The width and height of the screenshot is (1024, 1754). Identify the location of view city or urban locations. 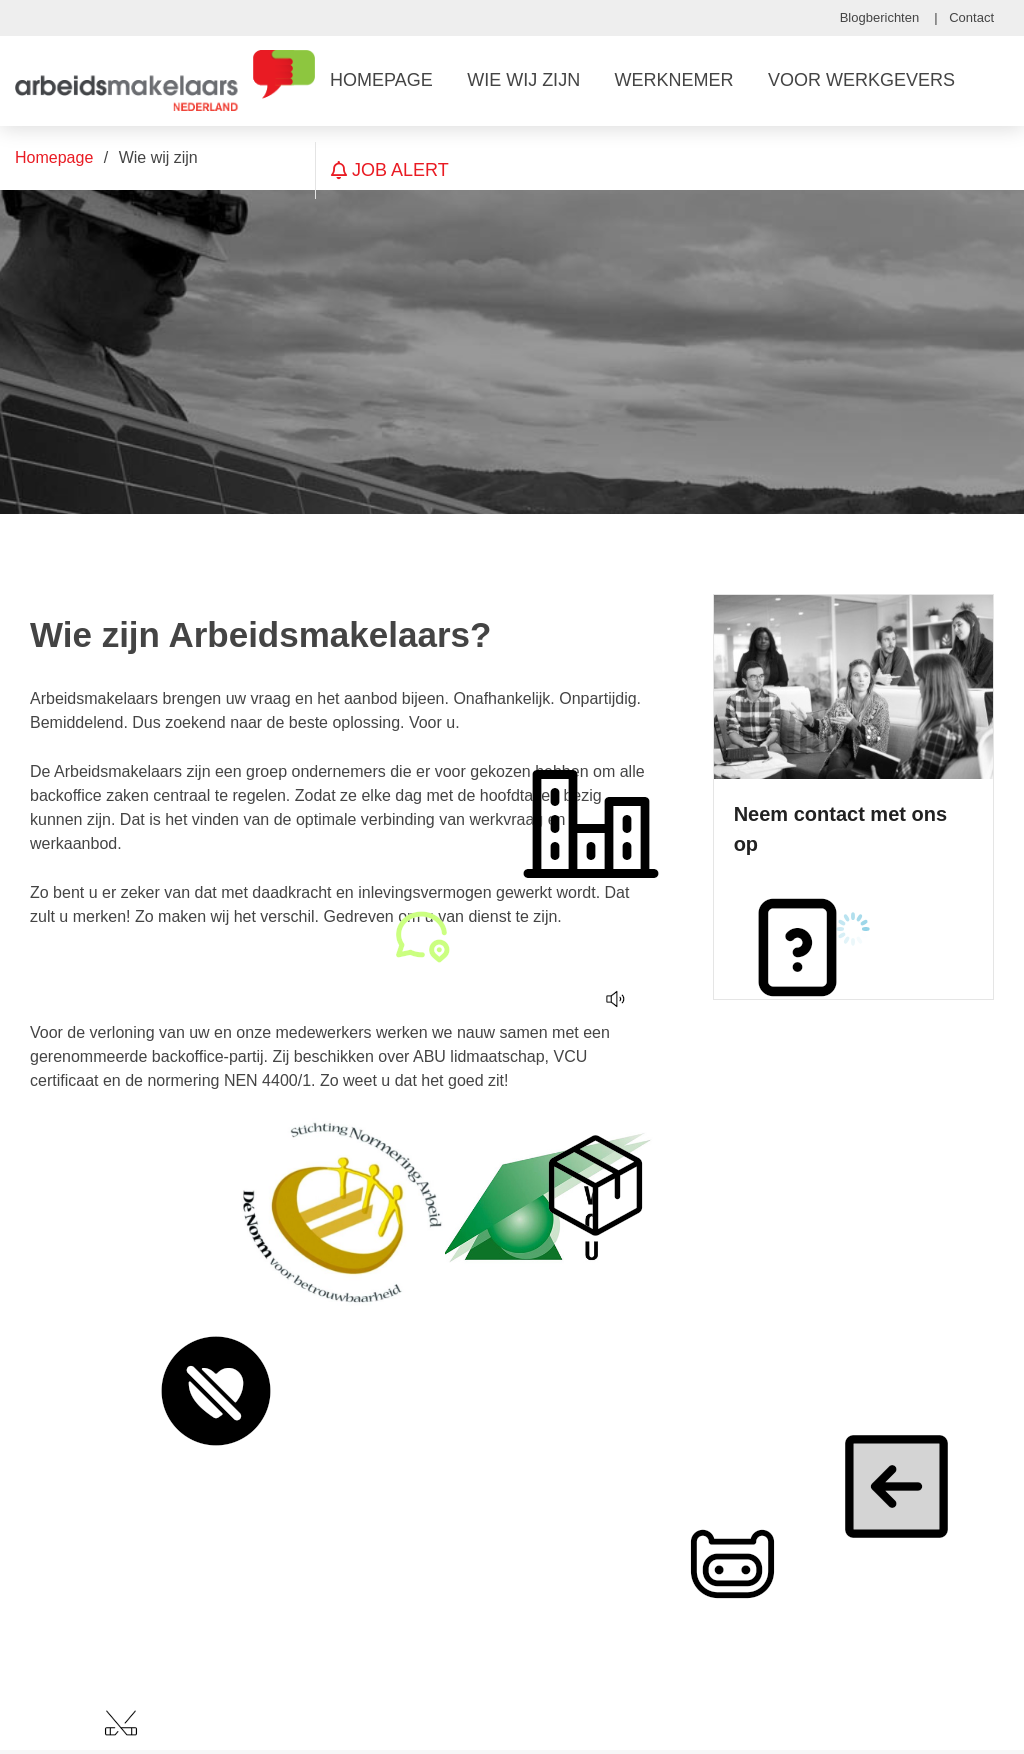
(591, 824).